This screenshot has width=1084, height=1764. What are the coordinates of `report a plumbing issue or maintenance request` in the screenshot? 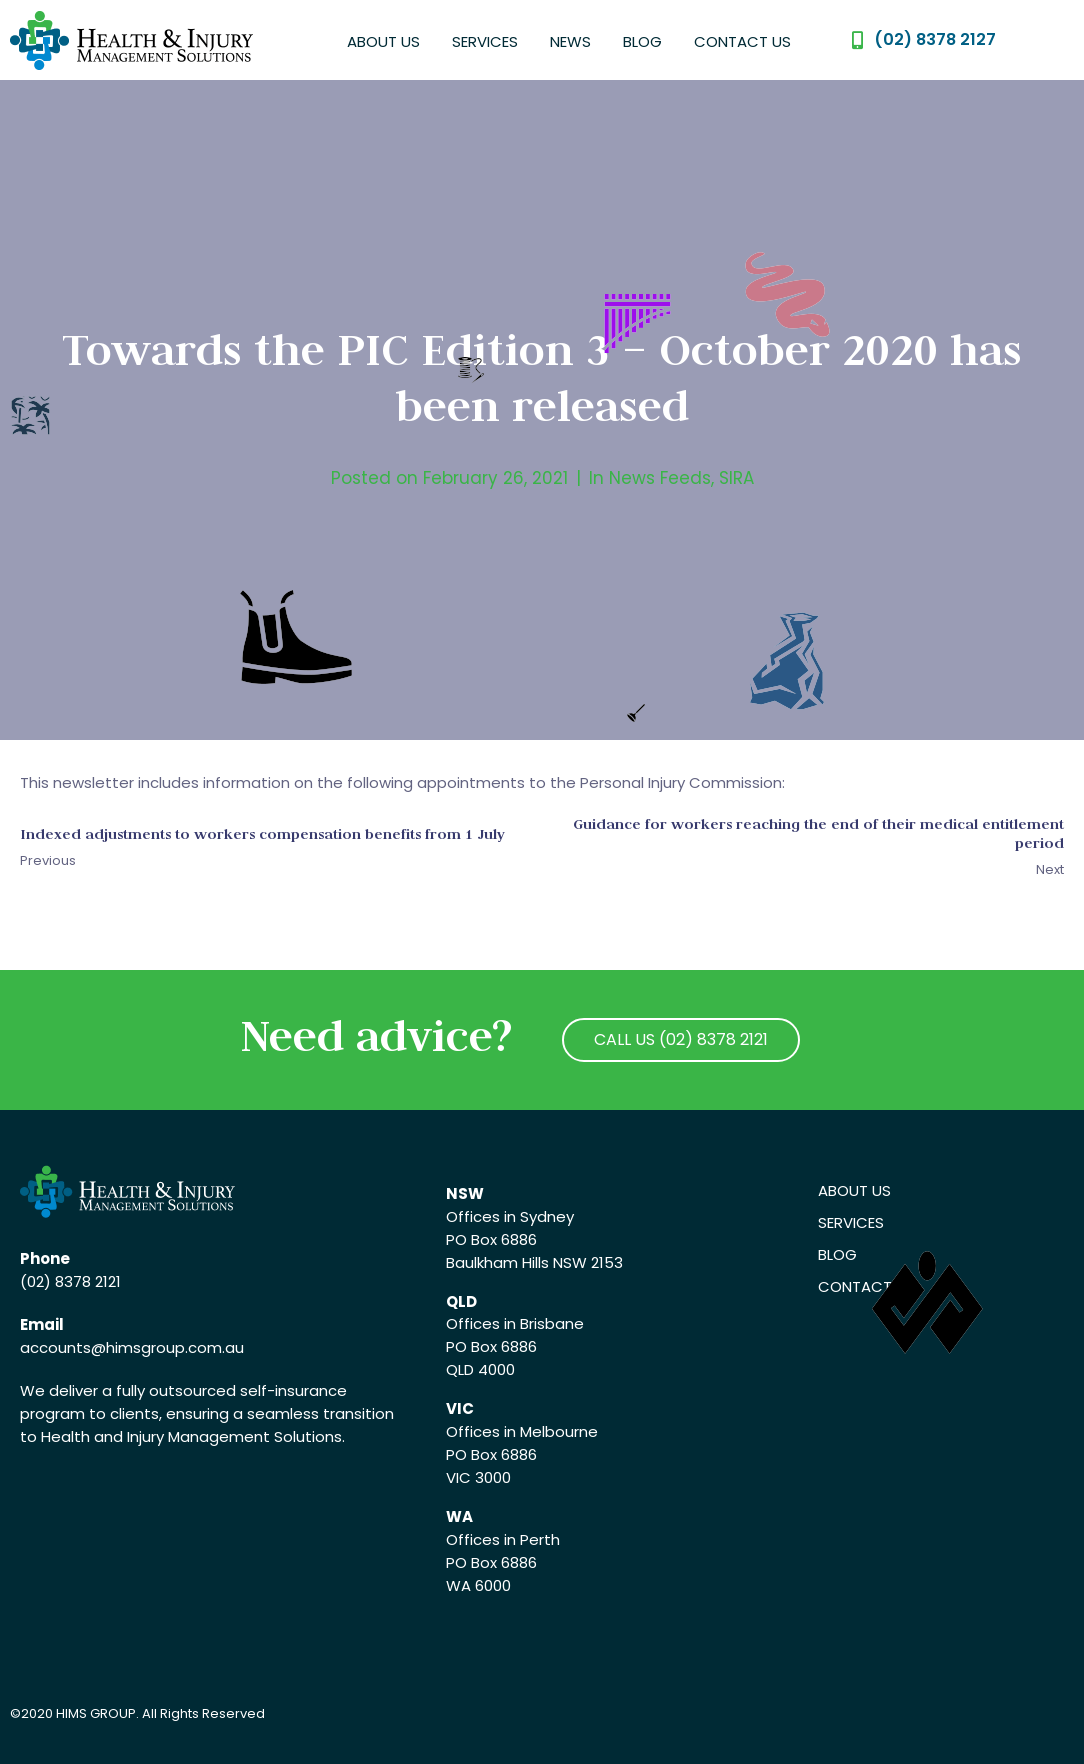 It's located at (636, 713).